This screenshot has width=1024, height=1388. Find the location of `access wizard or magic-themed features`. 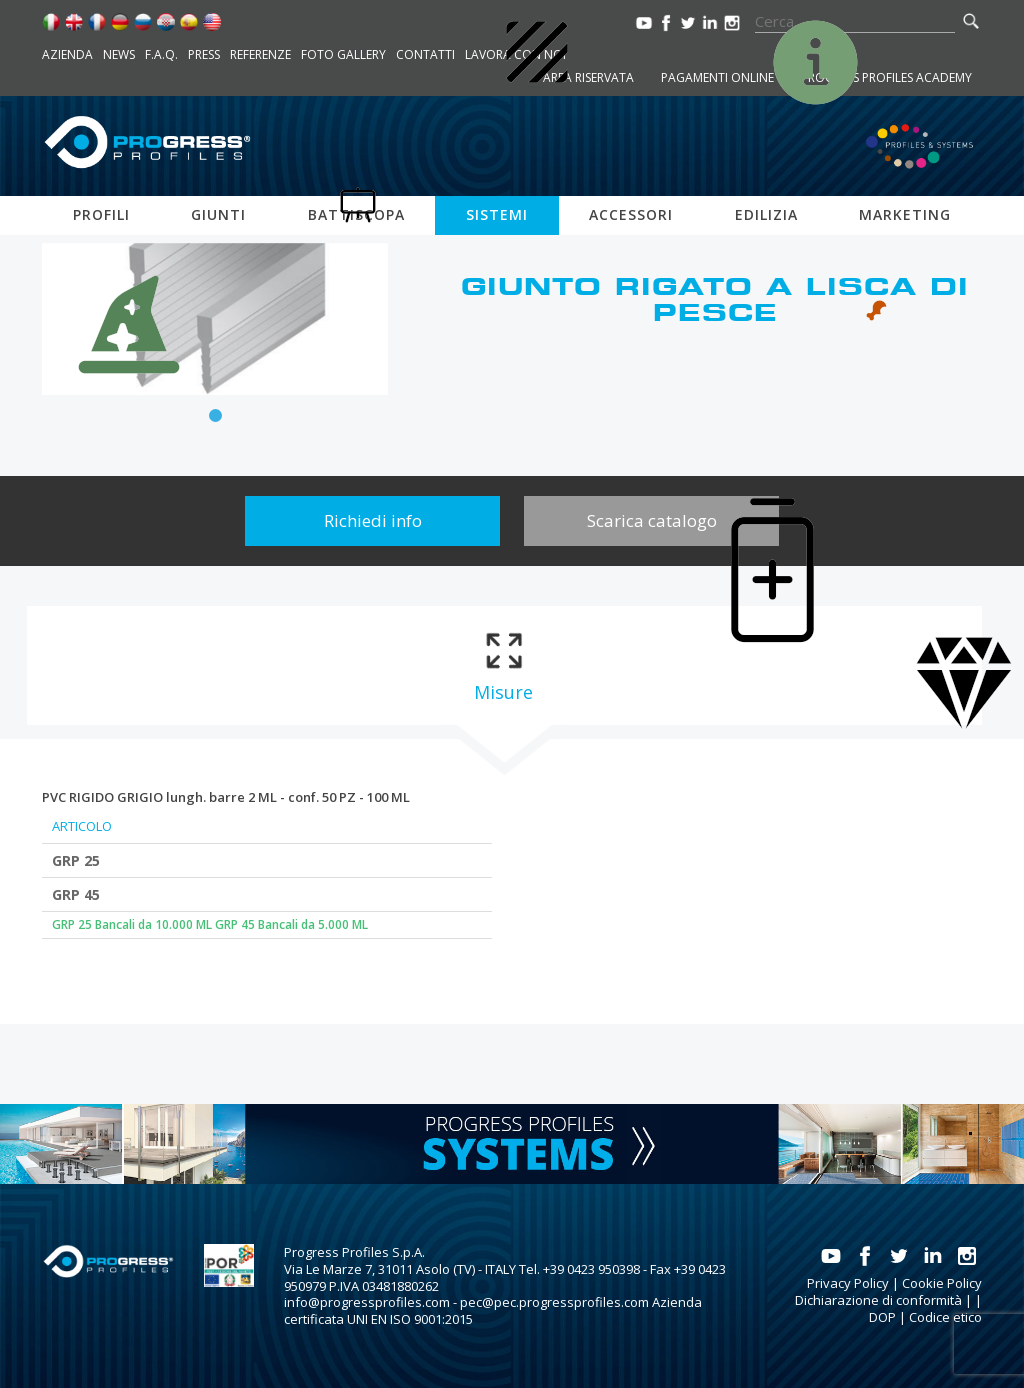

access wizard or magic-themed features is located at coordinates (129, 323).